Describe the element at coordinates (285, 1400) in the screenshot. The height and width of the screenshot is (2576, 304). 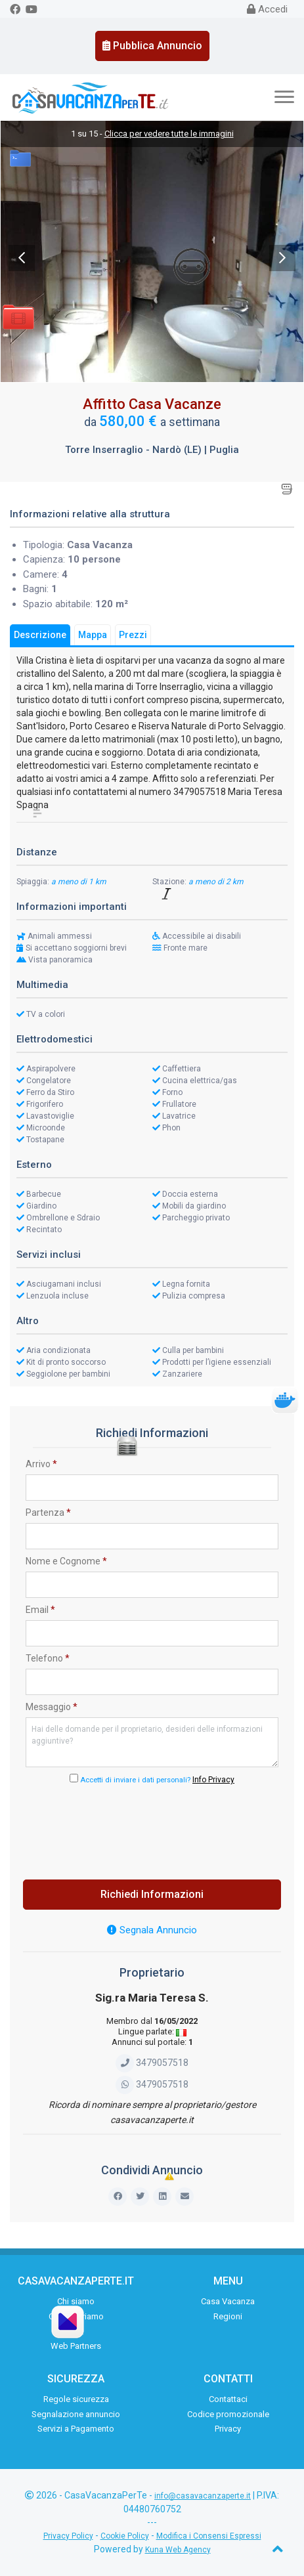
I see `open whaler docker container management app` at that location.